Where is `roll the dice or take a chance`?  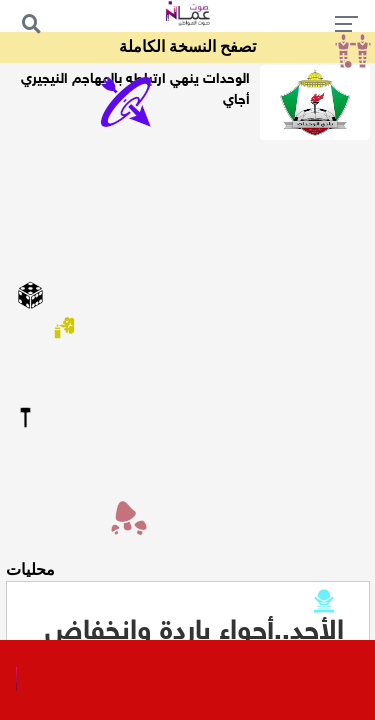 roll the dice or take a chance is located at coordinates (30, 295).